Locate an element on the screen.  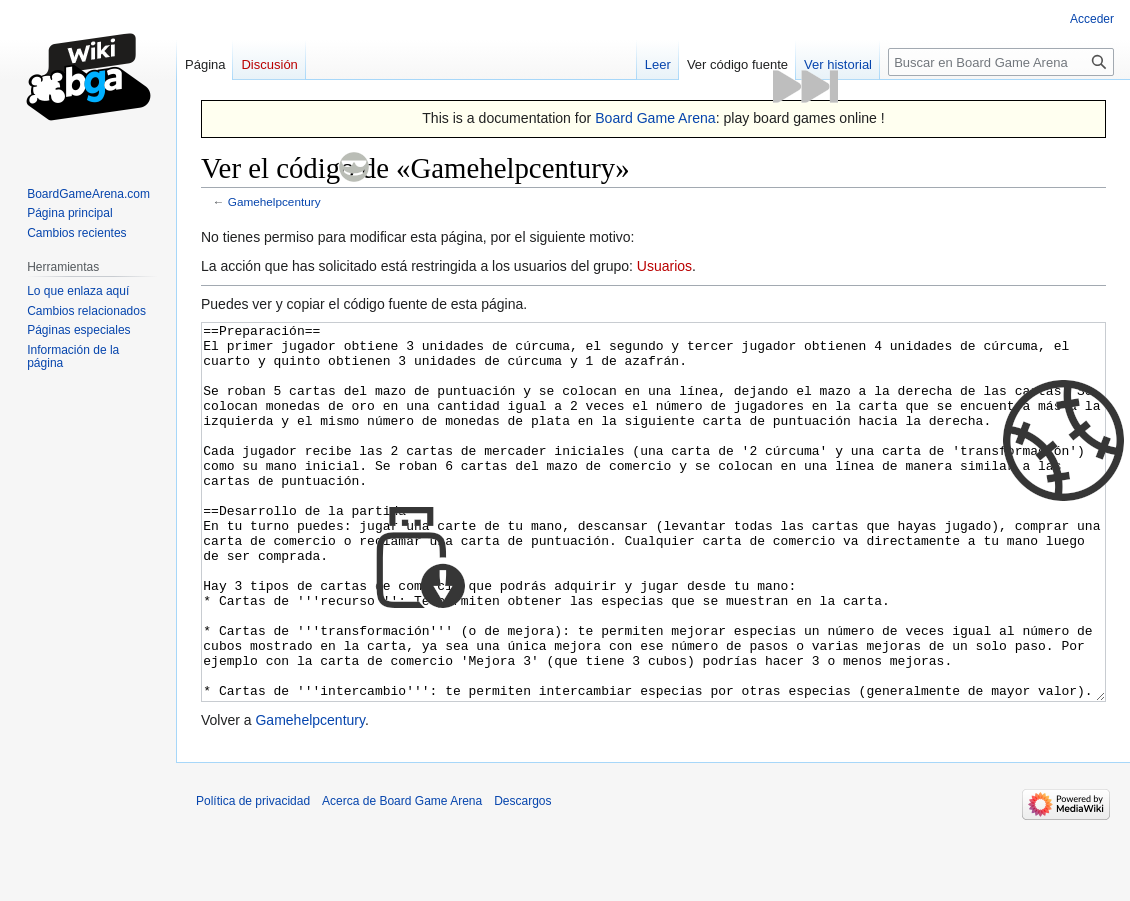
skip to the next track is located at coordinates (805, 86).